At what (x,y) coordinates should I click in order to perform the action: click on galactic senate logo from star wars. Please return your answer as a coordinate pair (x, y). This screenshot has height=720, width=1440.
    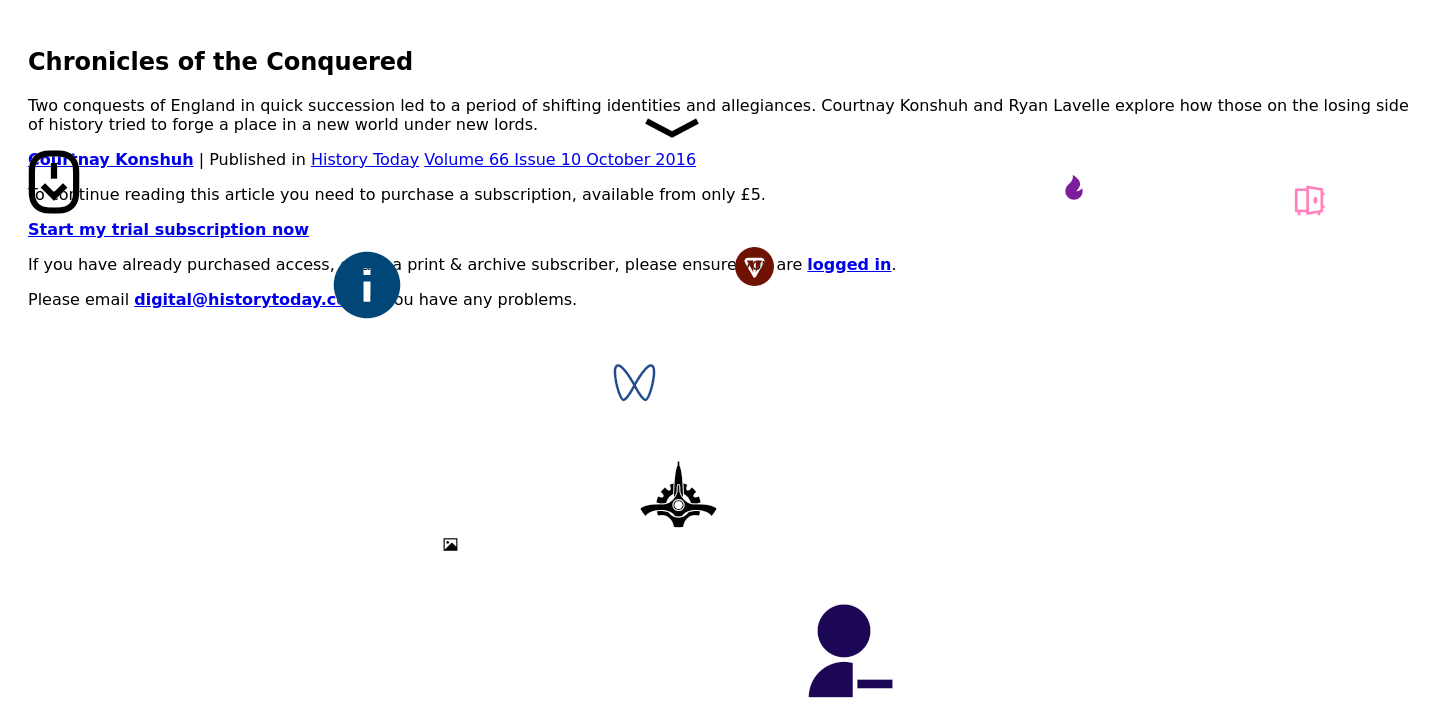
    Looking at the image, I should click on (678, 494).